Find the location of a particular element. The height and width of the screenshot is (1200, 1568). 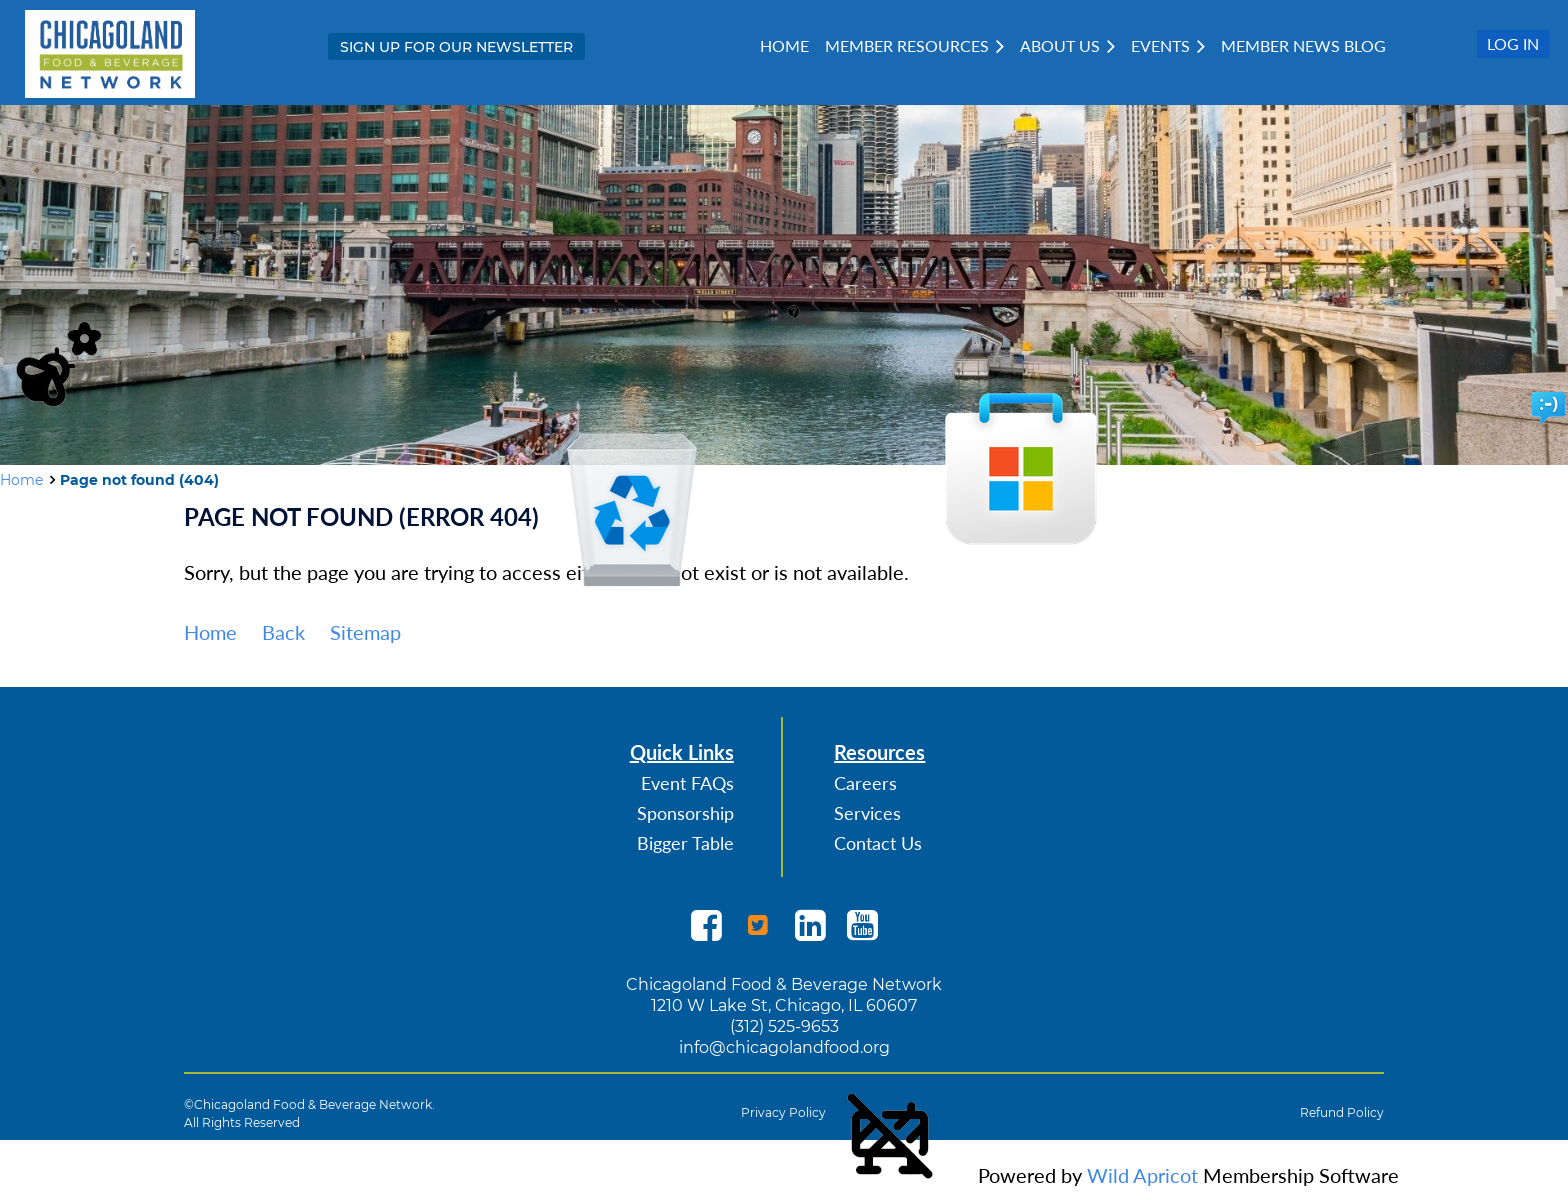

contact customer support is located at coordinates (794, 312).